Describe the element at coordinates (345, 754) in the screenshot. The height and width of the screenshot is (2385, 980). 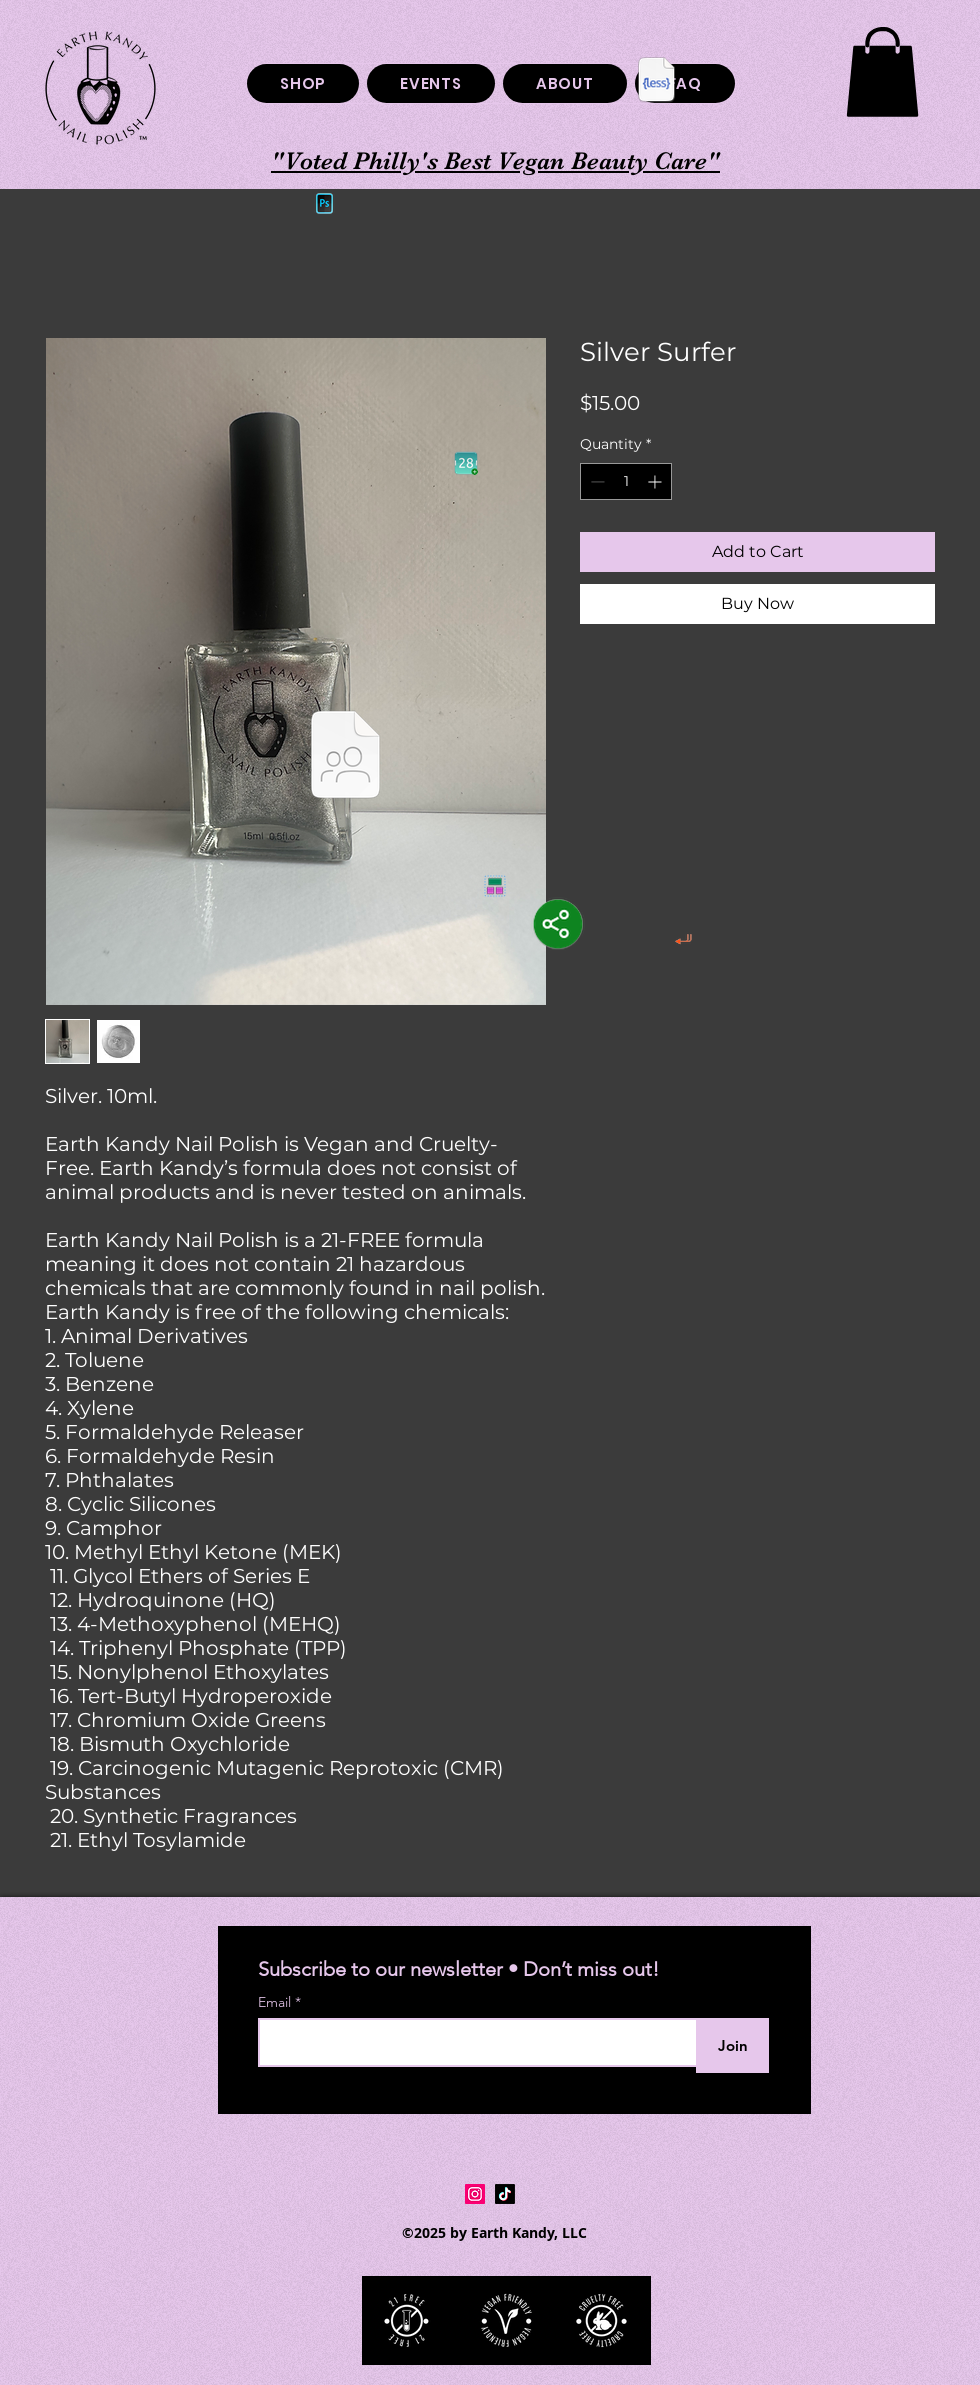
I see `indicates a file containing author or contributor information` at that location.